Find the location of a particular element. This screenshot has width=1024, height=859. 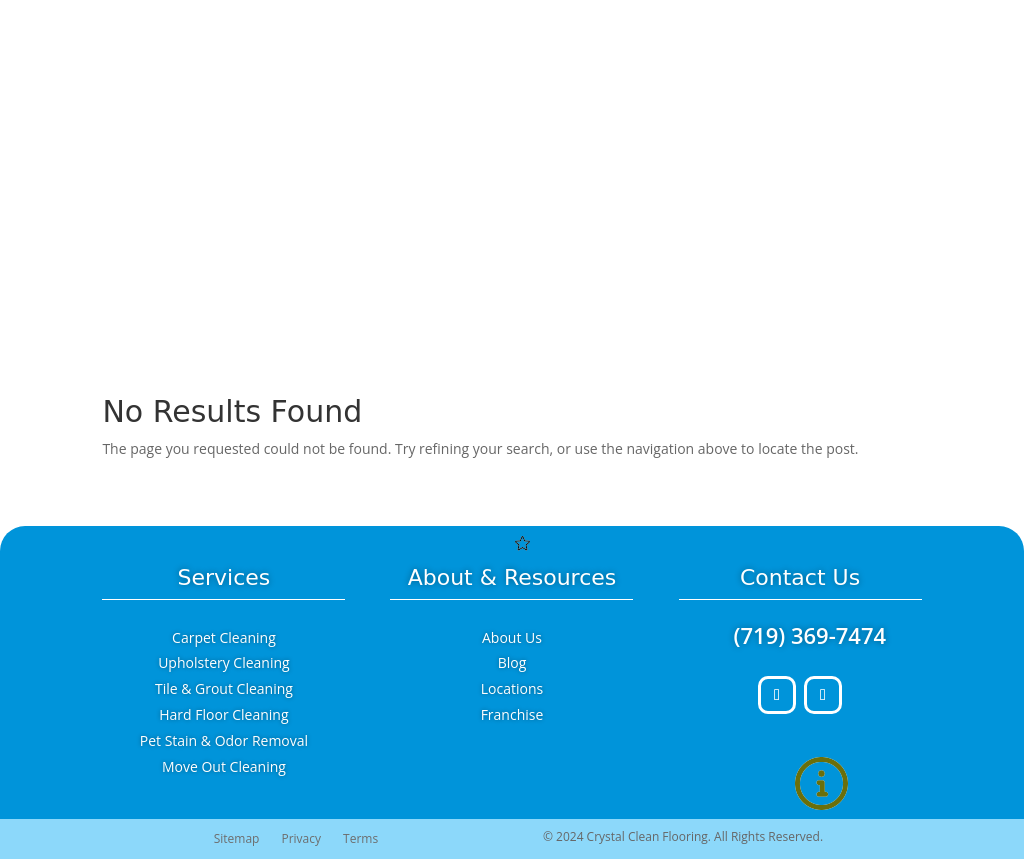

add to favorites is located at coordinates (522, 543).